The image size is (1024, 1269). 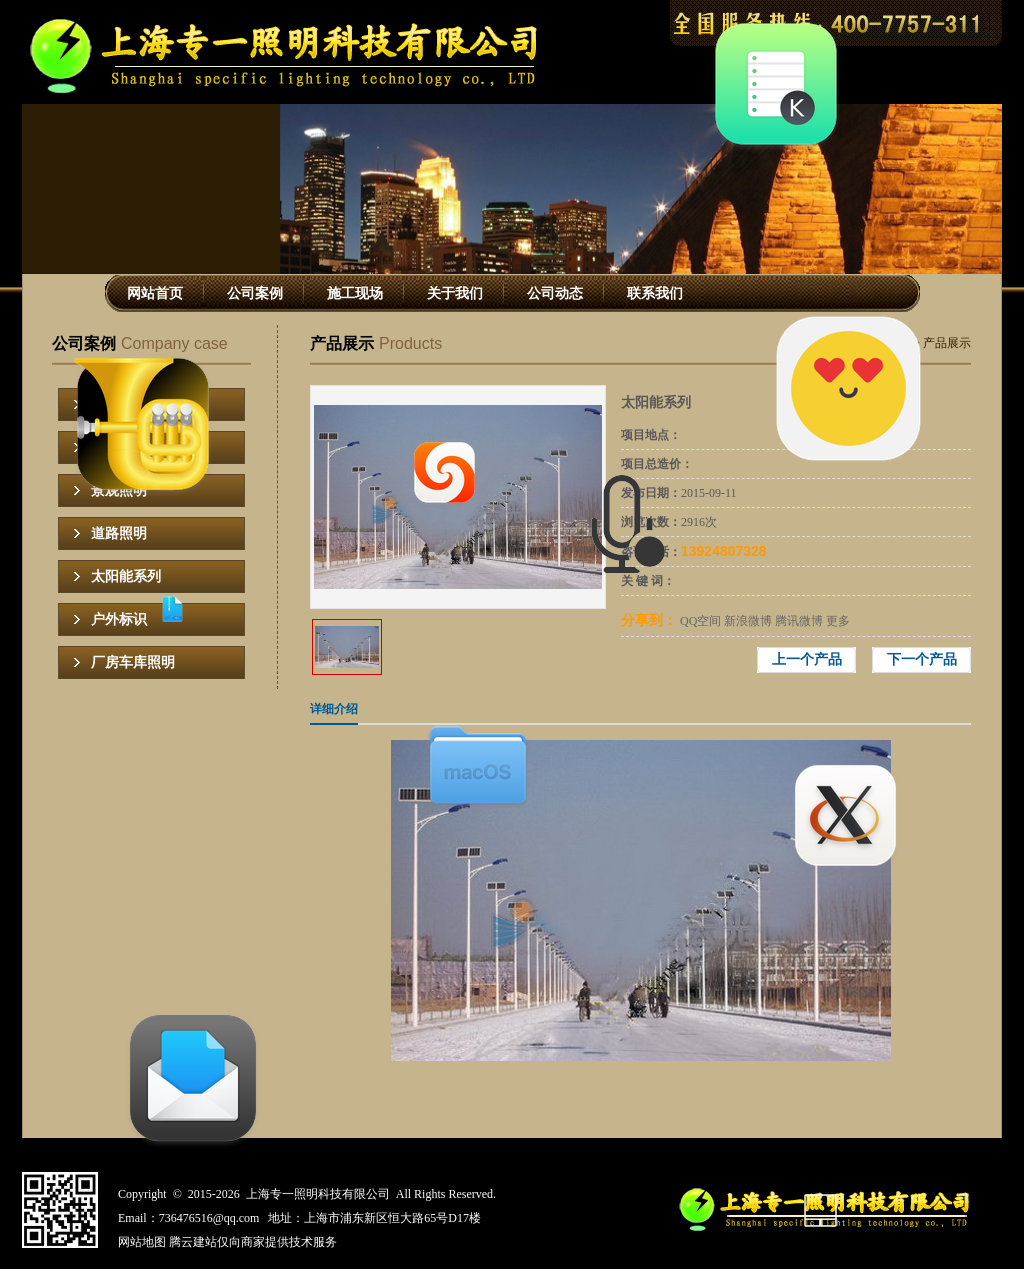 I want to click on access social features in the software center, so click(x=848, y=388).